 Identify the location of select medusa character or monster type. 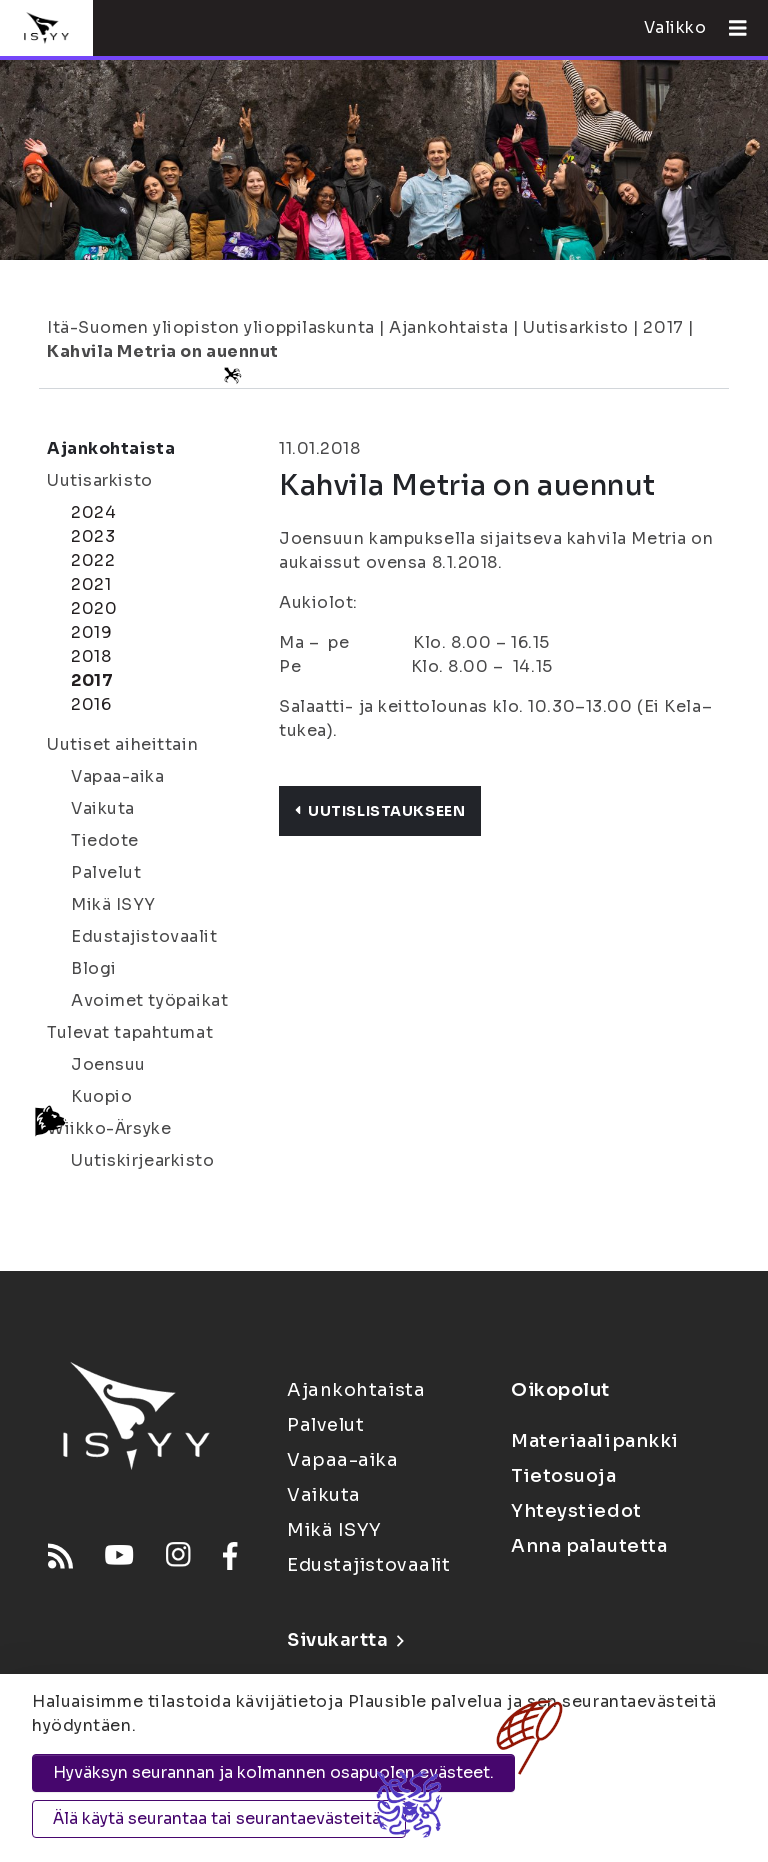
(409, 1804).